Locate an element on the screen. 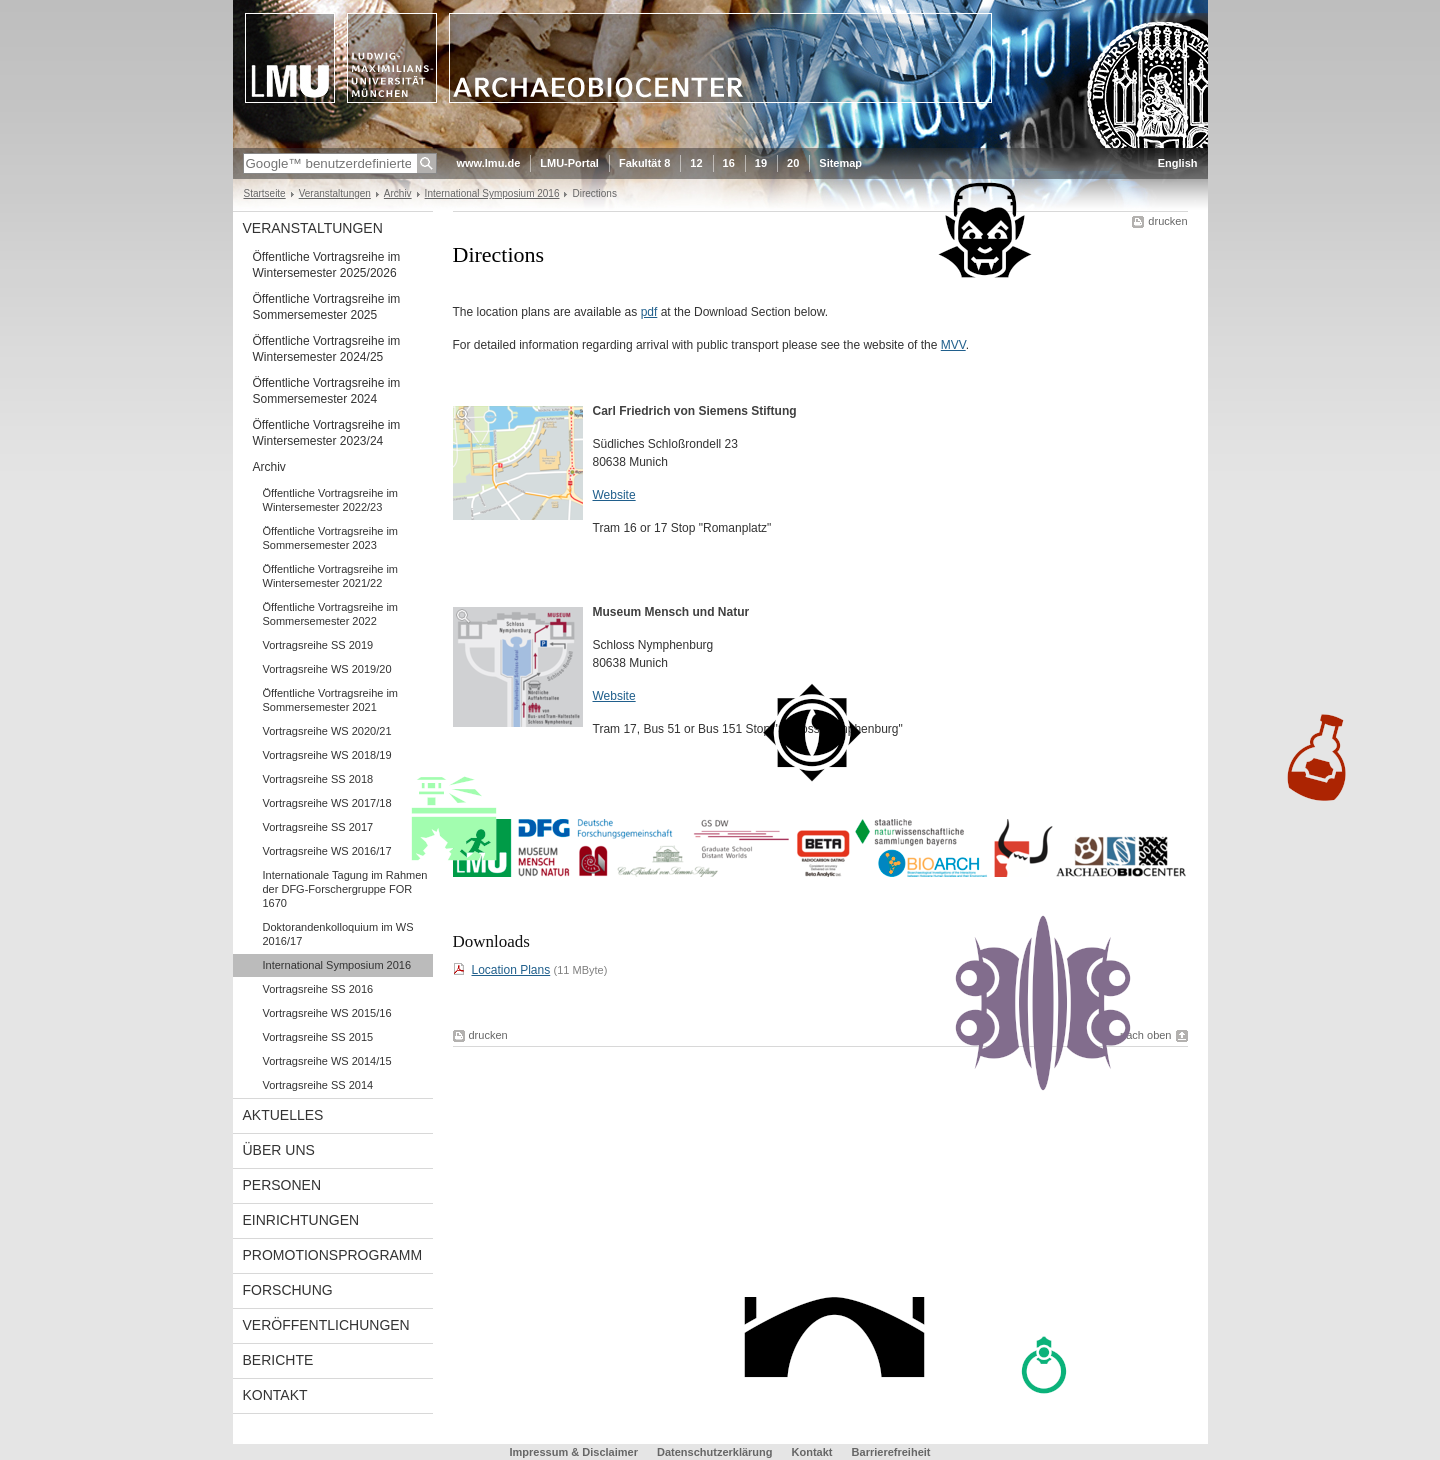 The width and height of the screenshot is (1440, 1460). activate surveillance or watch mode is located at coordinates (812, 732).